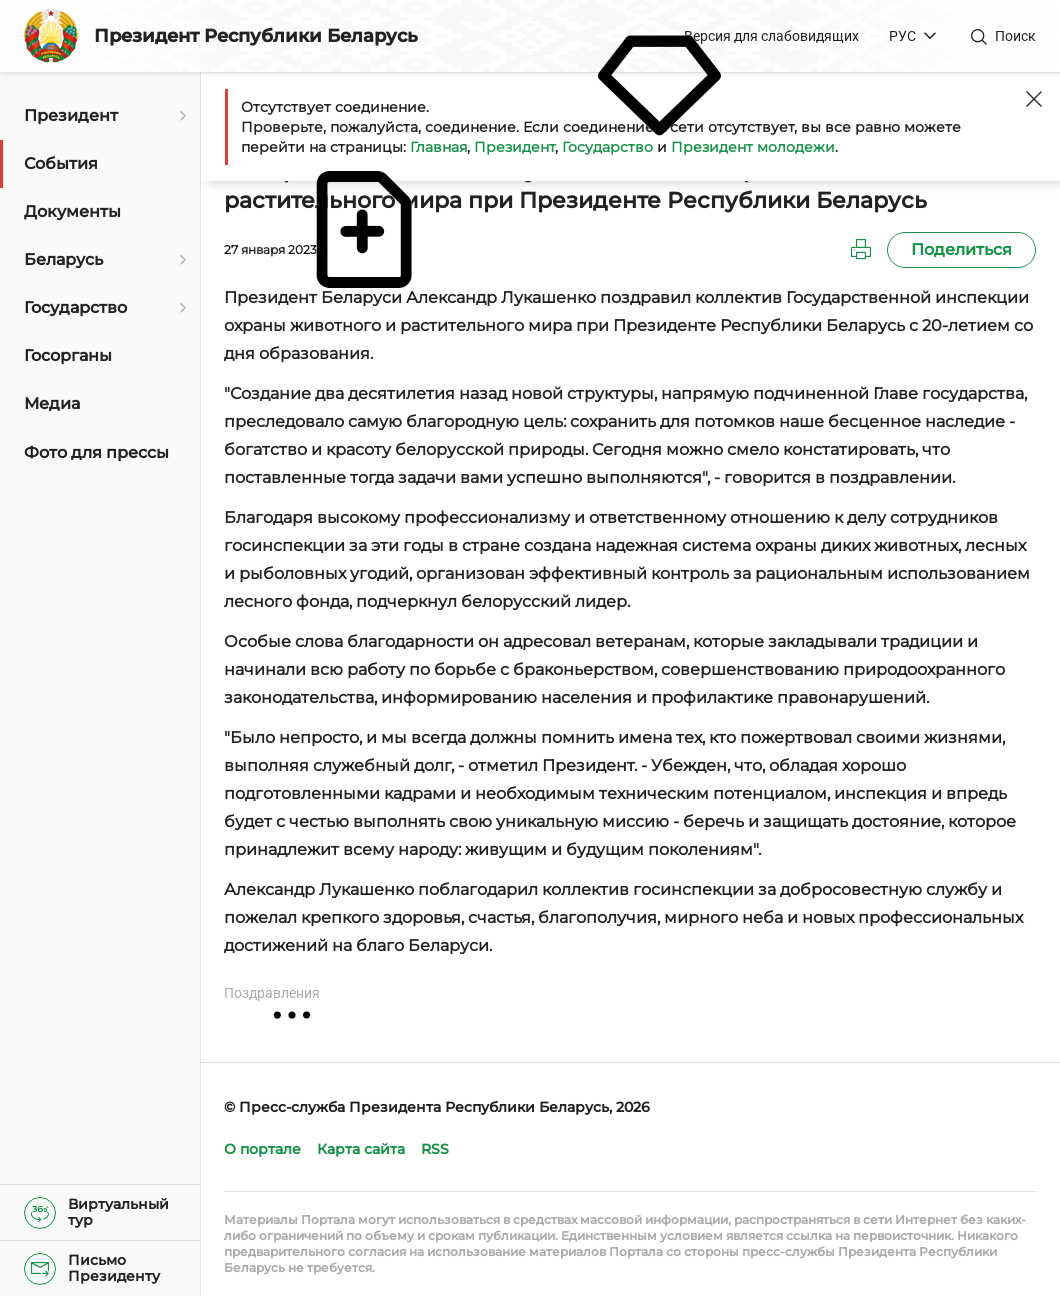 The image size is (1060, 1296). What do you see at coordinates (292, 1015) in the screenshot?
I see `open more options menu` at bounding box center [292, 1015].